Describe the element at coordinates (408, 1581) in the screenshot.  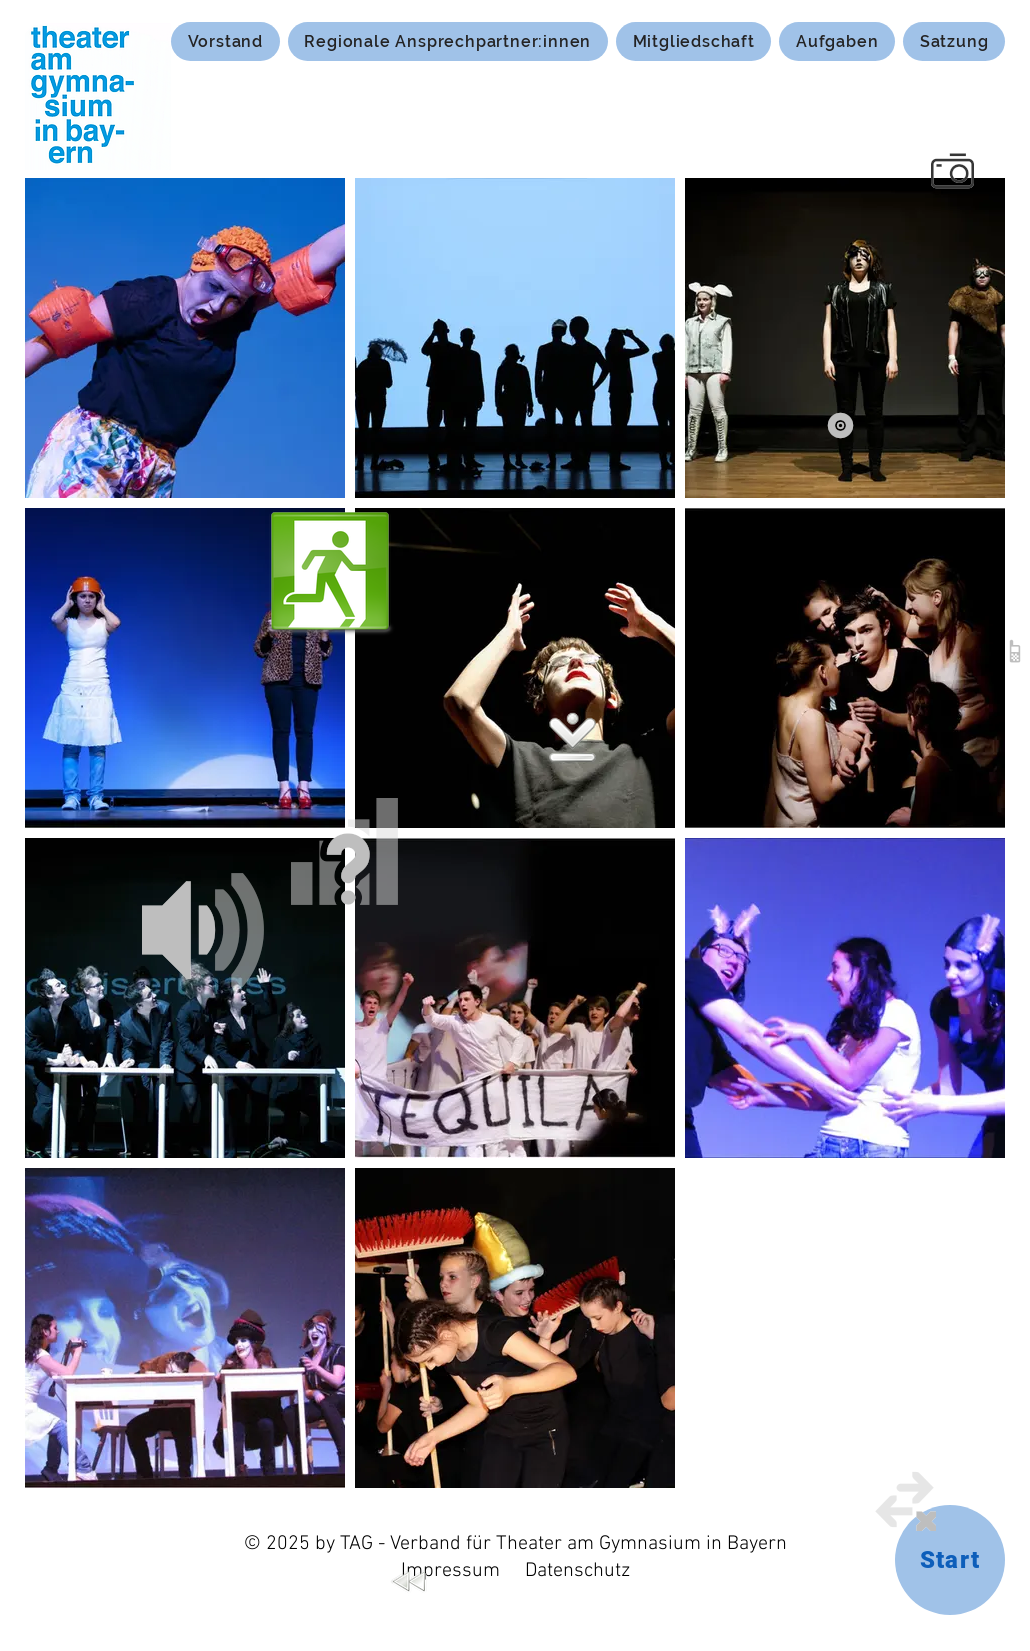
I see `rewind or seek backward in media playback` at that location.